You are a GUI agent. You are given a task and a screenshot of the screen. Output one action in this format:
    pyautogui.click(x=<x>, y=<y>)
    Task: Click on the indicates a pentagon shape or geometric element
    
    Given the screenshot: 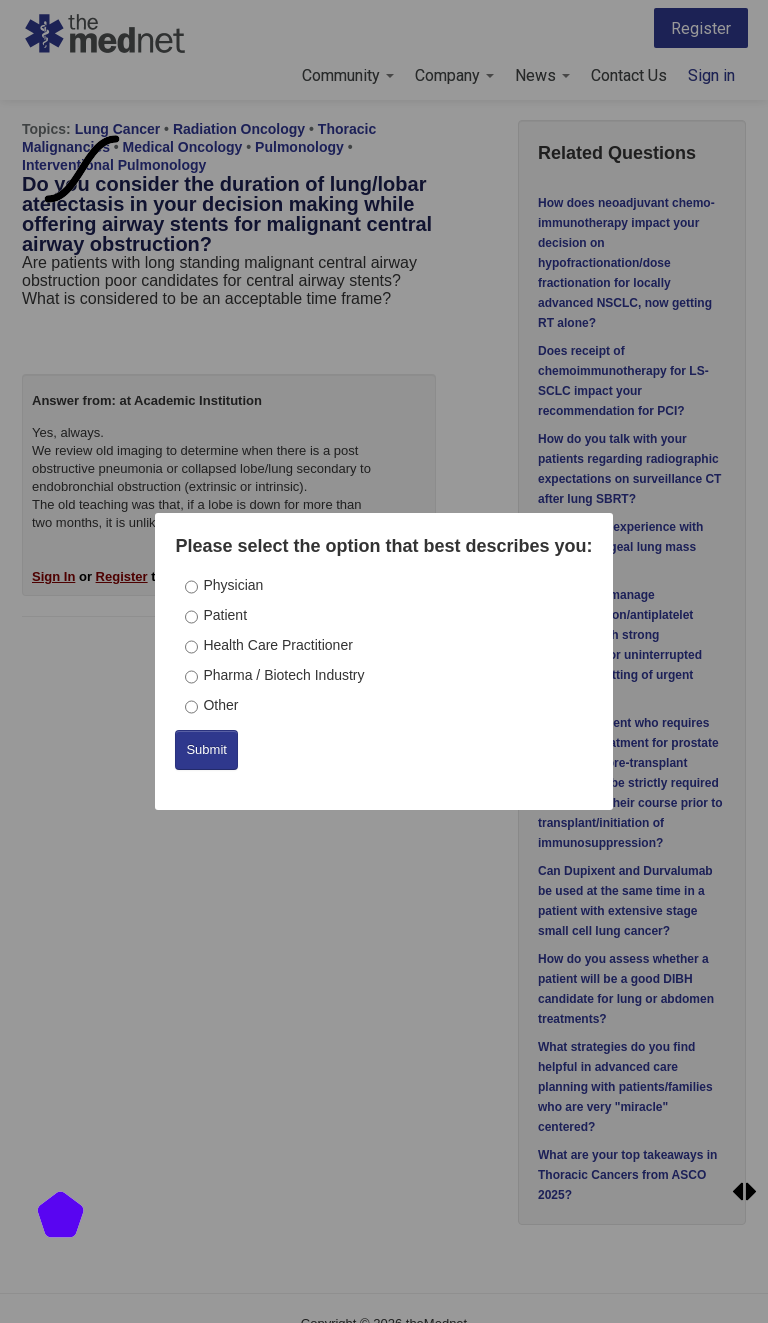 What is the action you would take?
    pyautogui.click(x=60, y=1214)
    